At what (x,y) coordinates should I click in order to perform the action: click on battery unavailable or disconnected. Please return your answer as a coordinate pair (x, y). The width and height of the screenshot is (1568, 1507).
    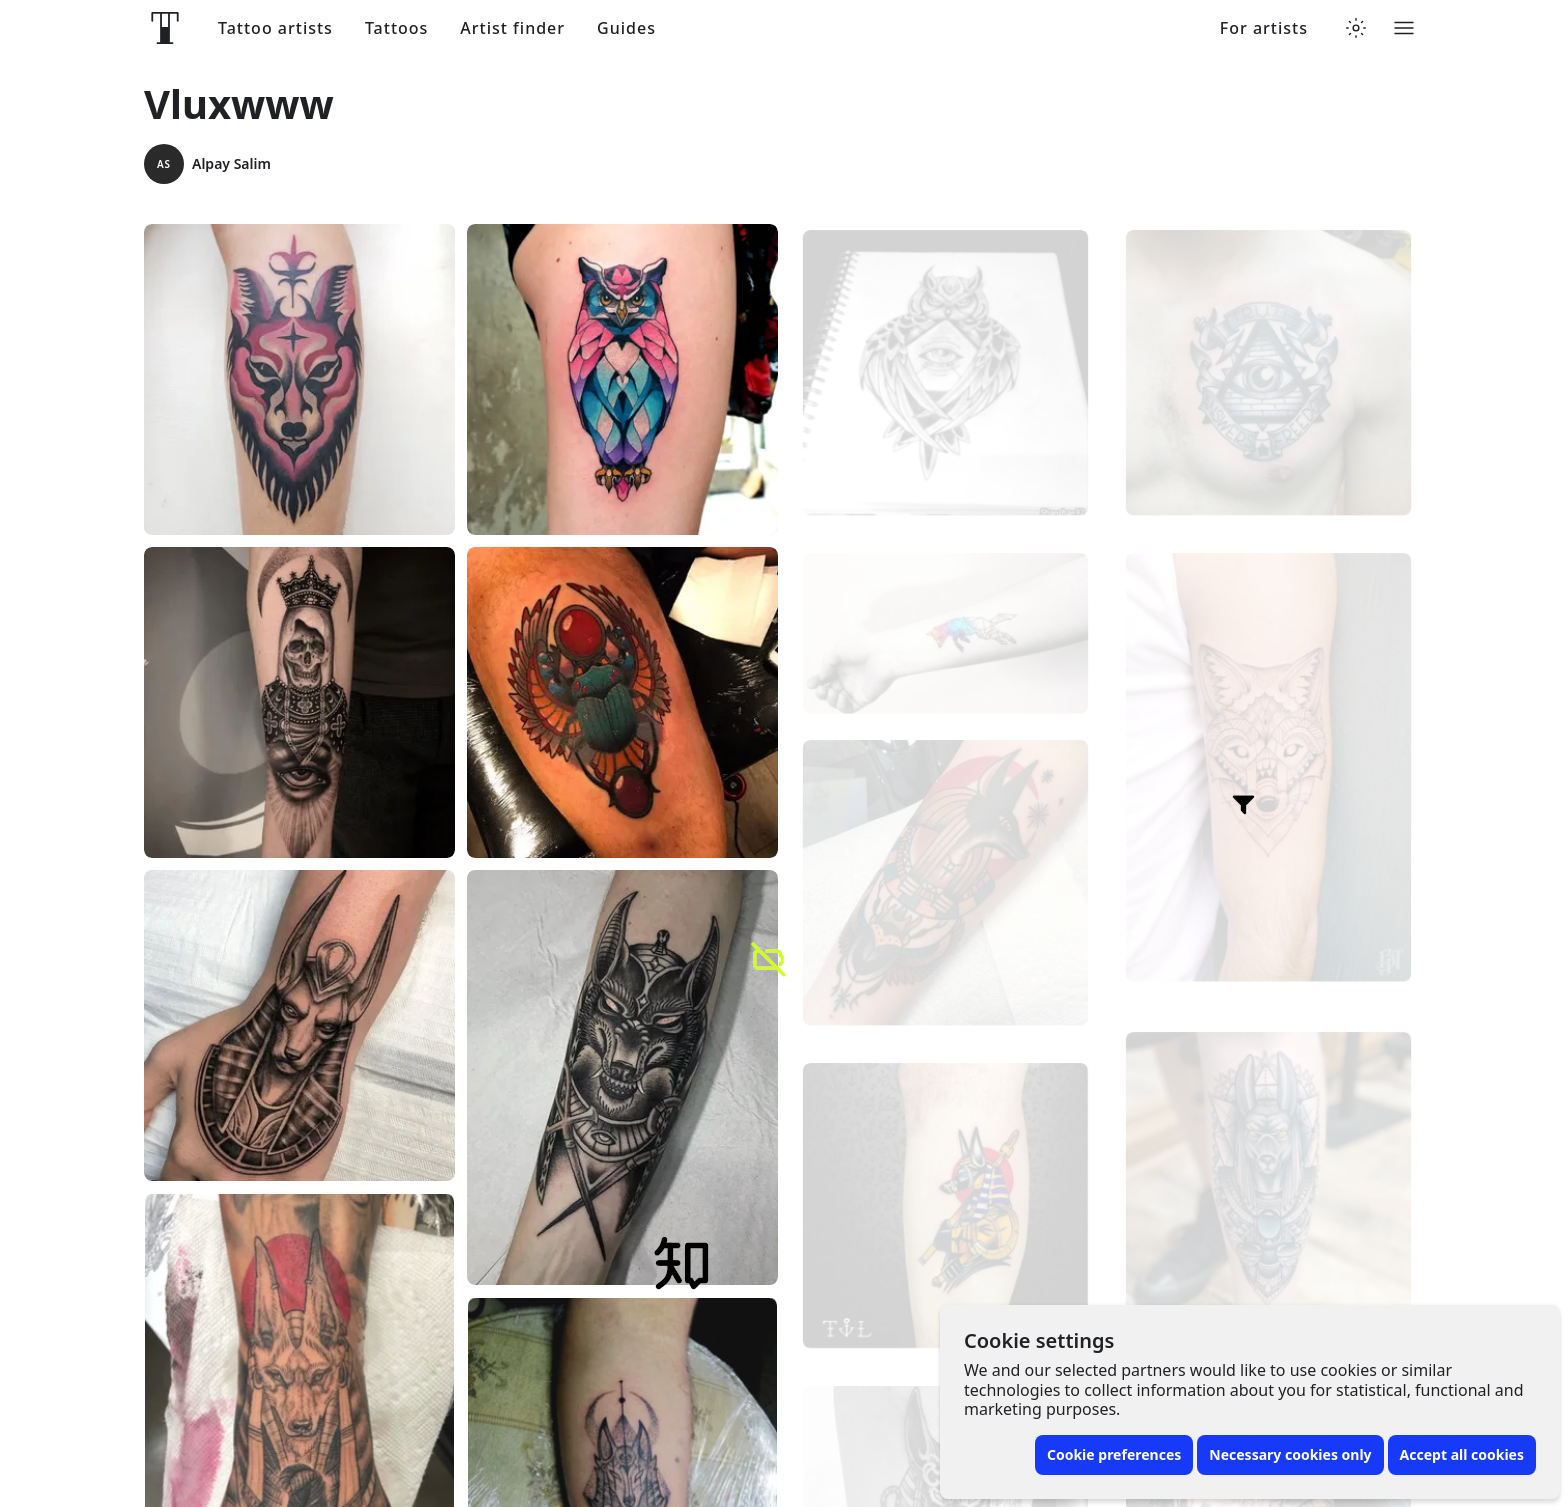
    Looking at the image, I should click on (768, 959).